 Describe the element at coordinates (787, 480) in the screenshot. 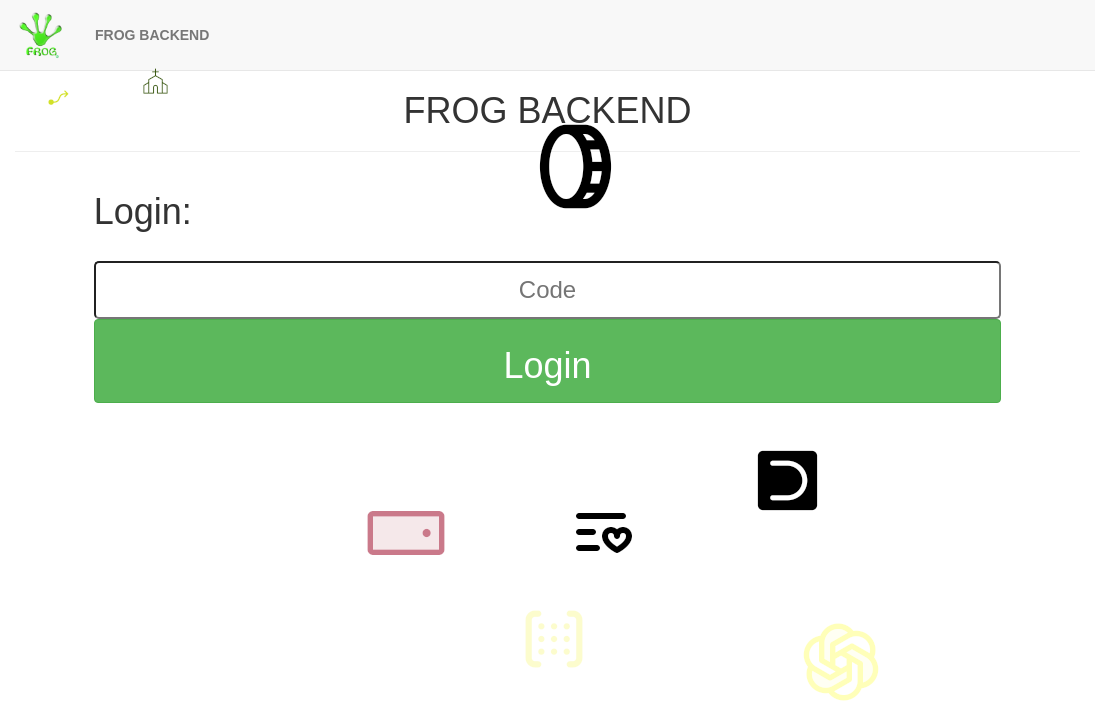

I see `indicates a superset relationship in mathematical notation` at that location.